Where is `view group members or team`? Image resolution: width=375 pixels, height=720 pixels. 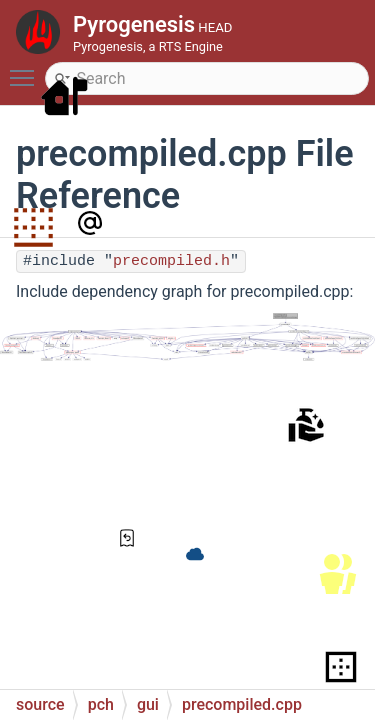 view group members or team is located at coordinates (338, 574).